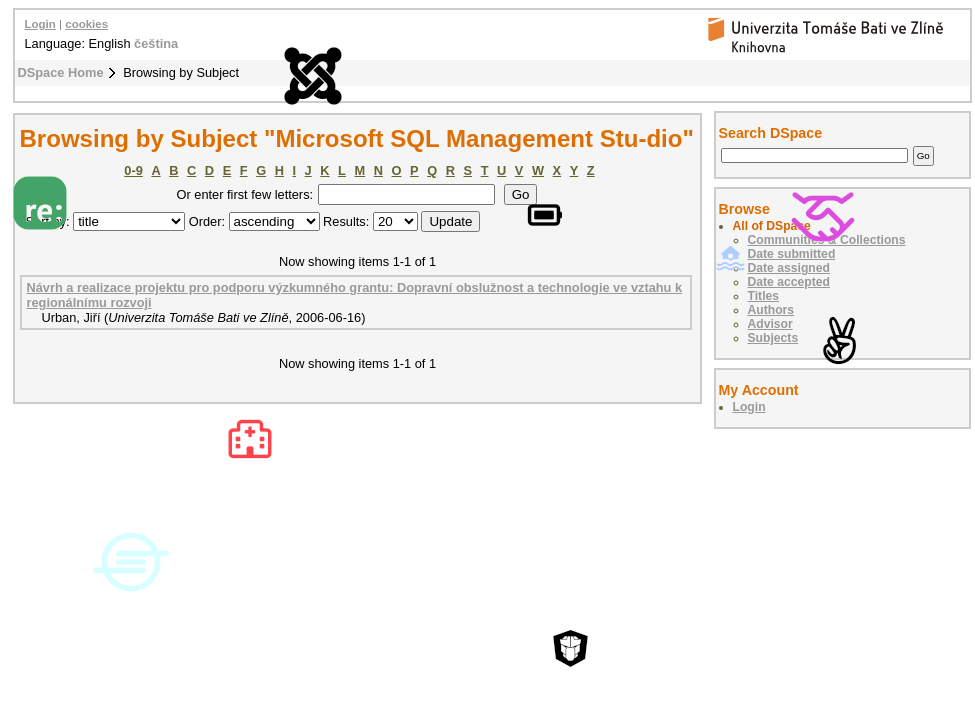  I want to click on visit angellist profile or website, so click(839, 340).